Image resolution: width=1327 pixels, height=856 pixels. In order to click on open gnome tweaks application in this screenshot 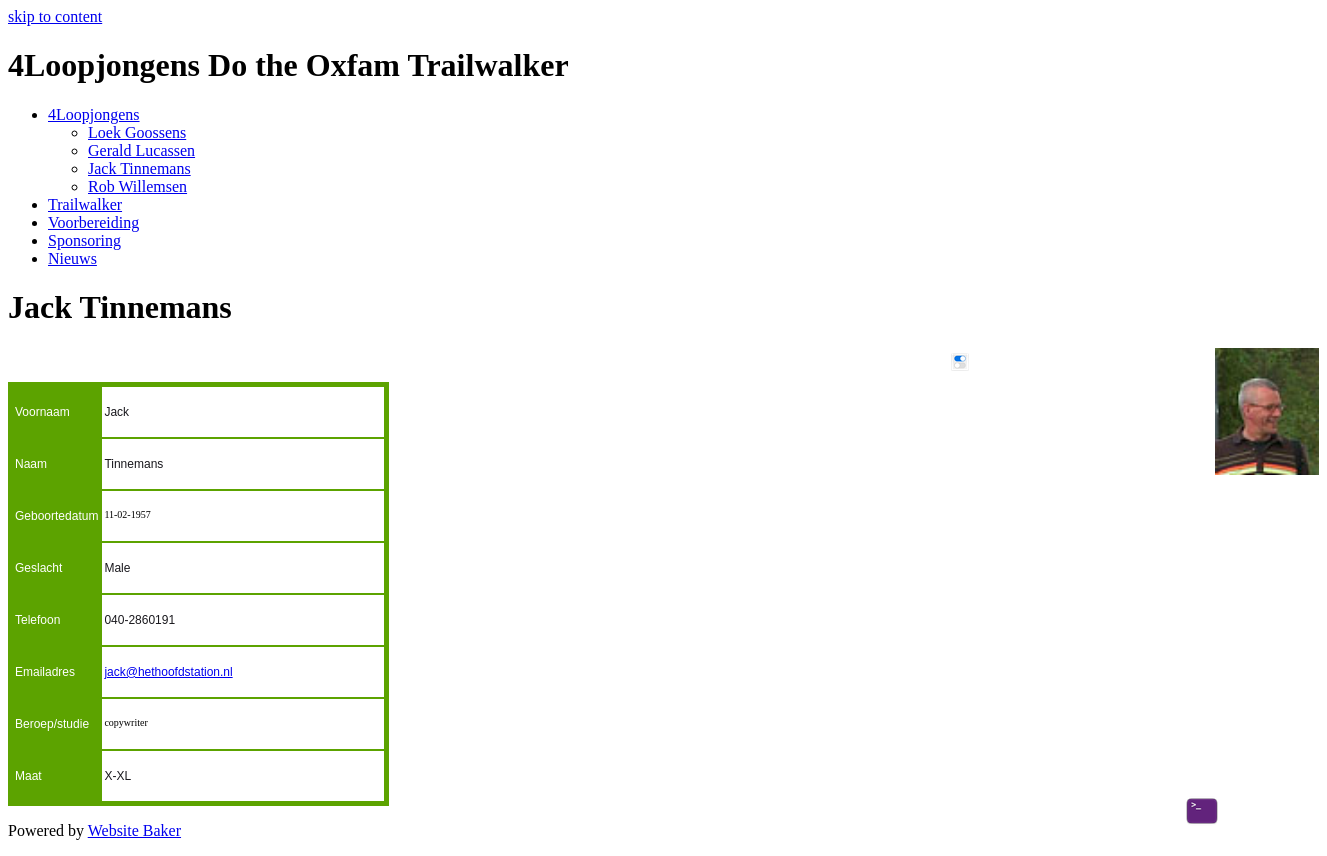, I will do `click(960, 362)`.